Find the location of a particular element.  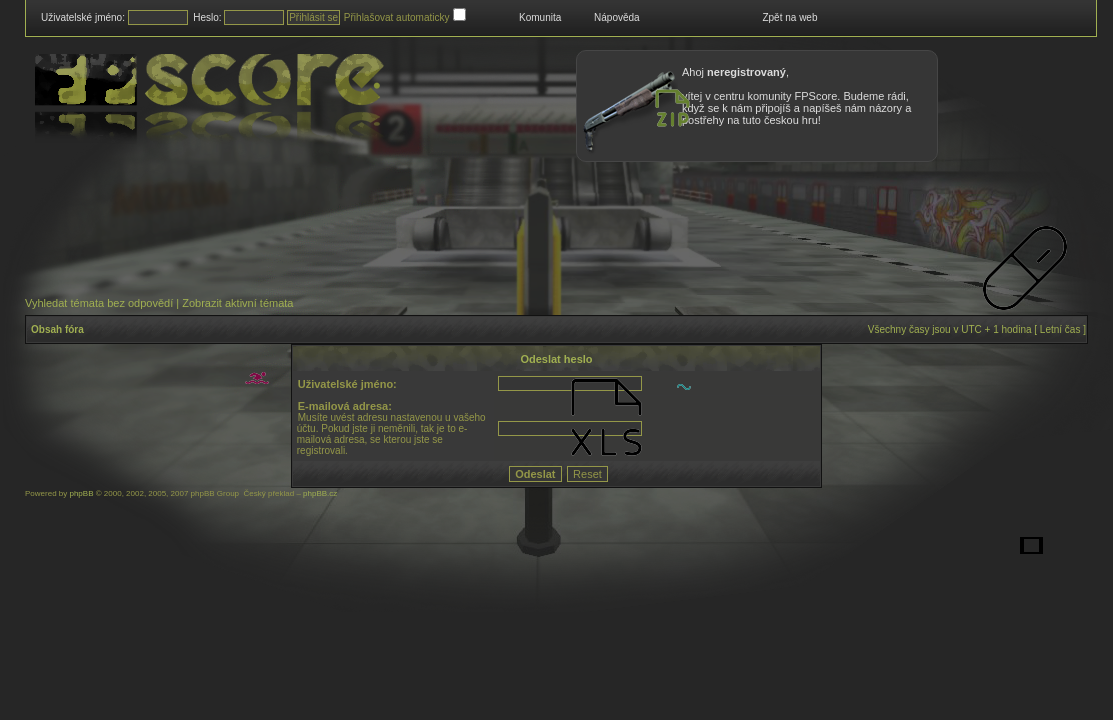

access medication reminders or health tracking is located at coordinates (1025, 268).